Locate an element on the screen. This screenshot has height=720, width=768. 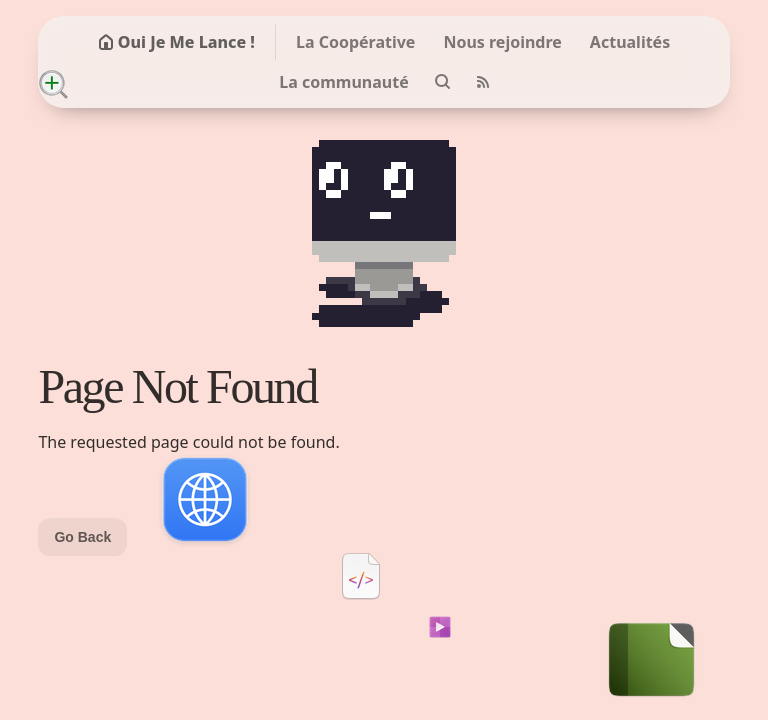
zoom in on the current view is located at coordinates (53, 84).